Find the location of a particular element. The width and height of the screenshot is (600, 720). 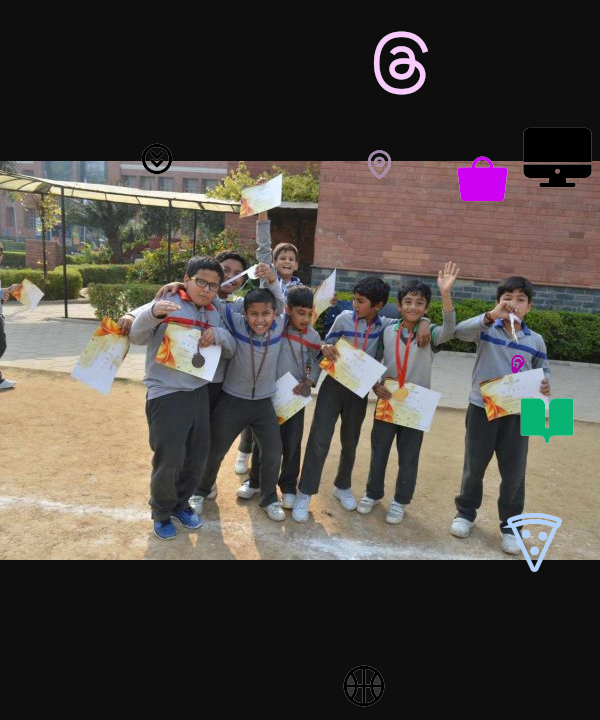

access sports or basketball-related content is located at coordinates (364, 686).